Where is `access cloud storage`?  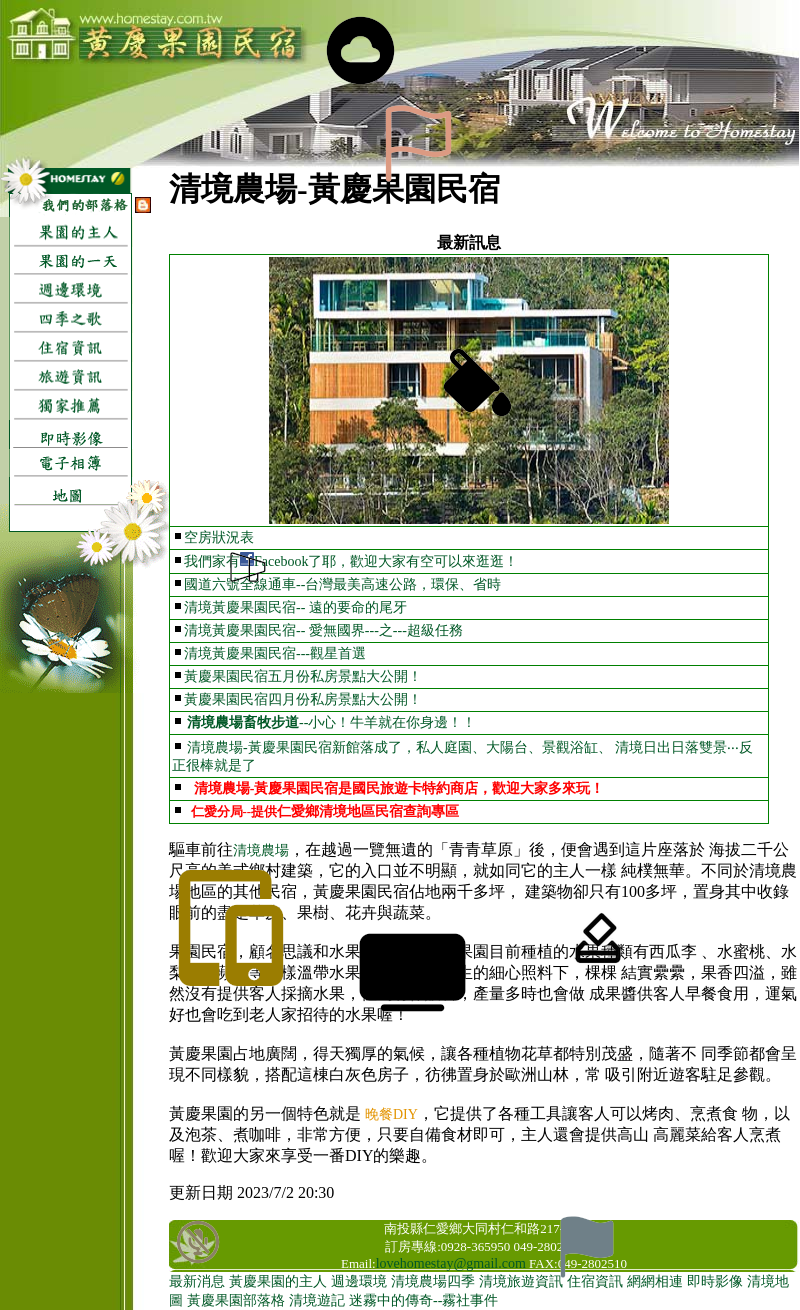
access cloud storage is located at coordinates (360, 50).